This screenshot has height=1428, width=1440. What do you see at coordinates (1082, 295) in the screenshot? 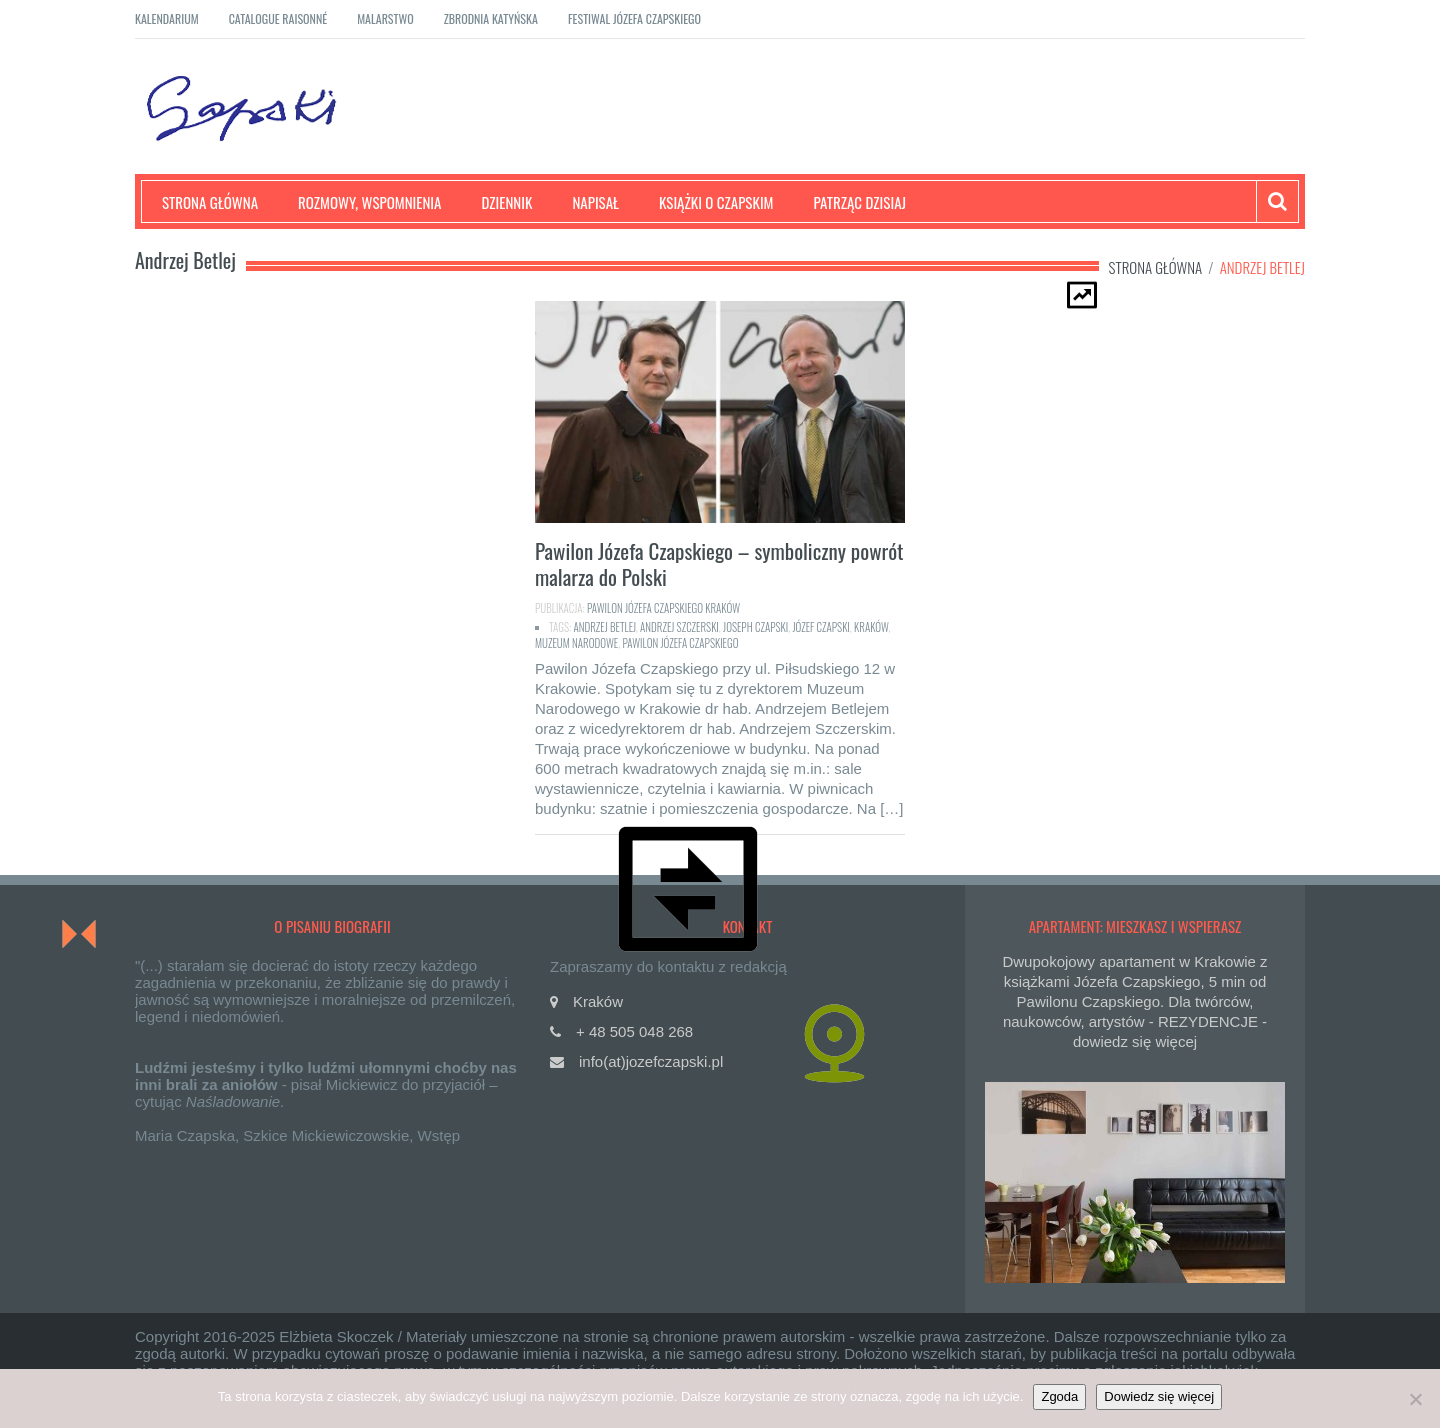
I see `view financial growth or investment performance` at bounding box center [1082, 295].